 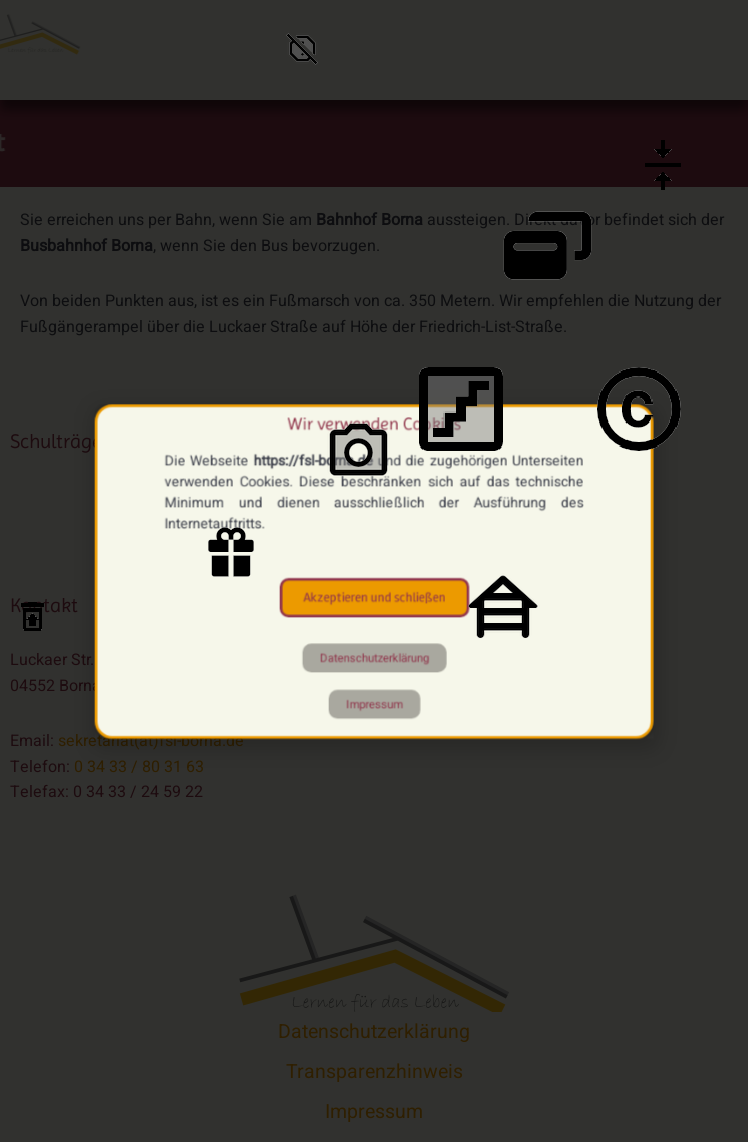 I want to click on access gifts or rewards, so click(x=231, y=552).